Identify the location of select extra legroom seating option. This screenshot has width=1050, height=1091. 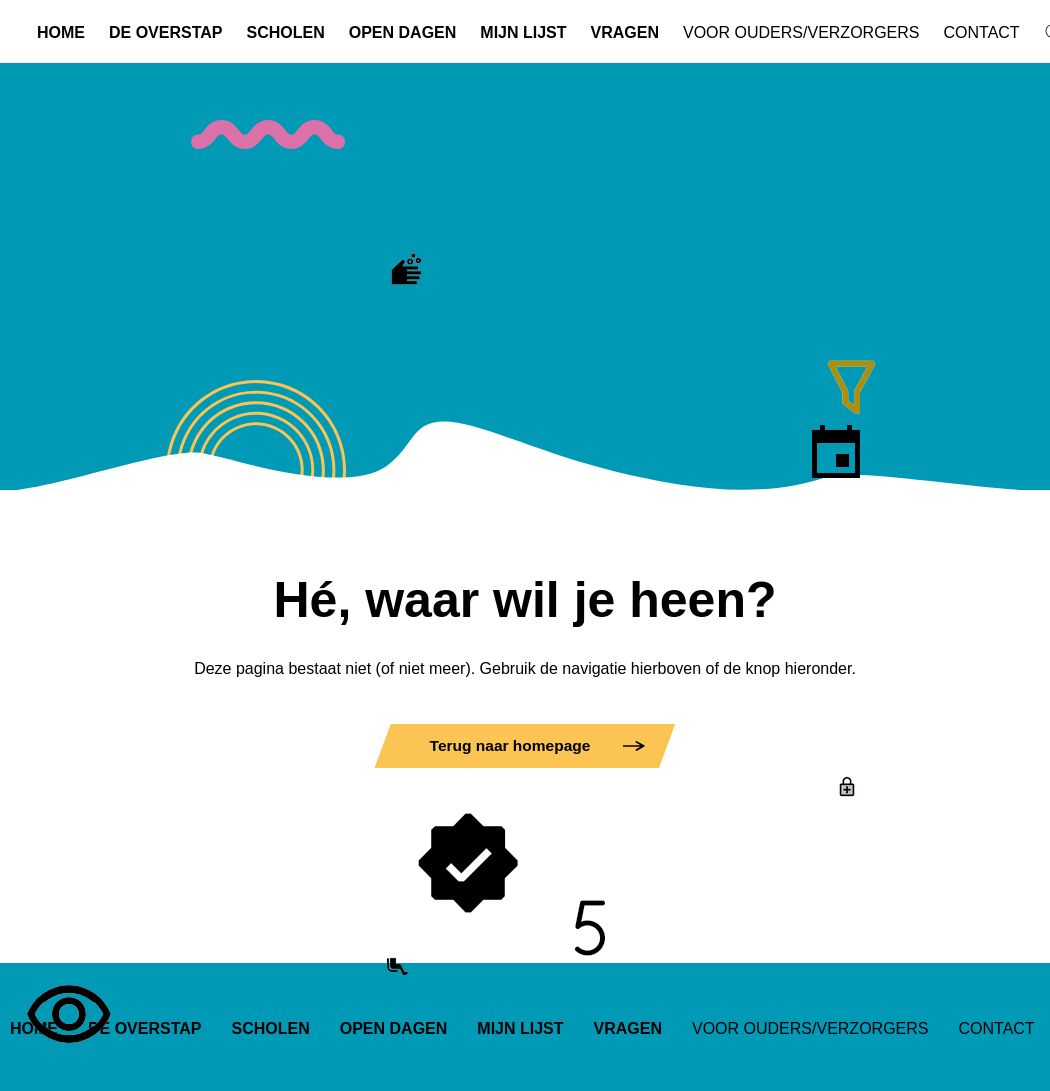
(397, 967).